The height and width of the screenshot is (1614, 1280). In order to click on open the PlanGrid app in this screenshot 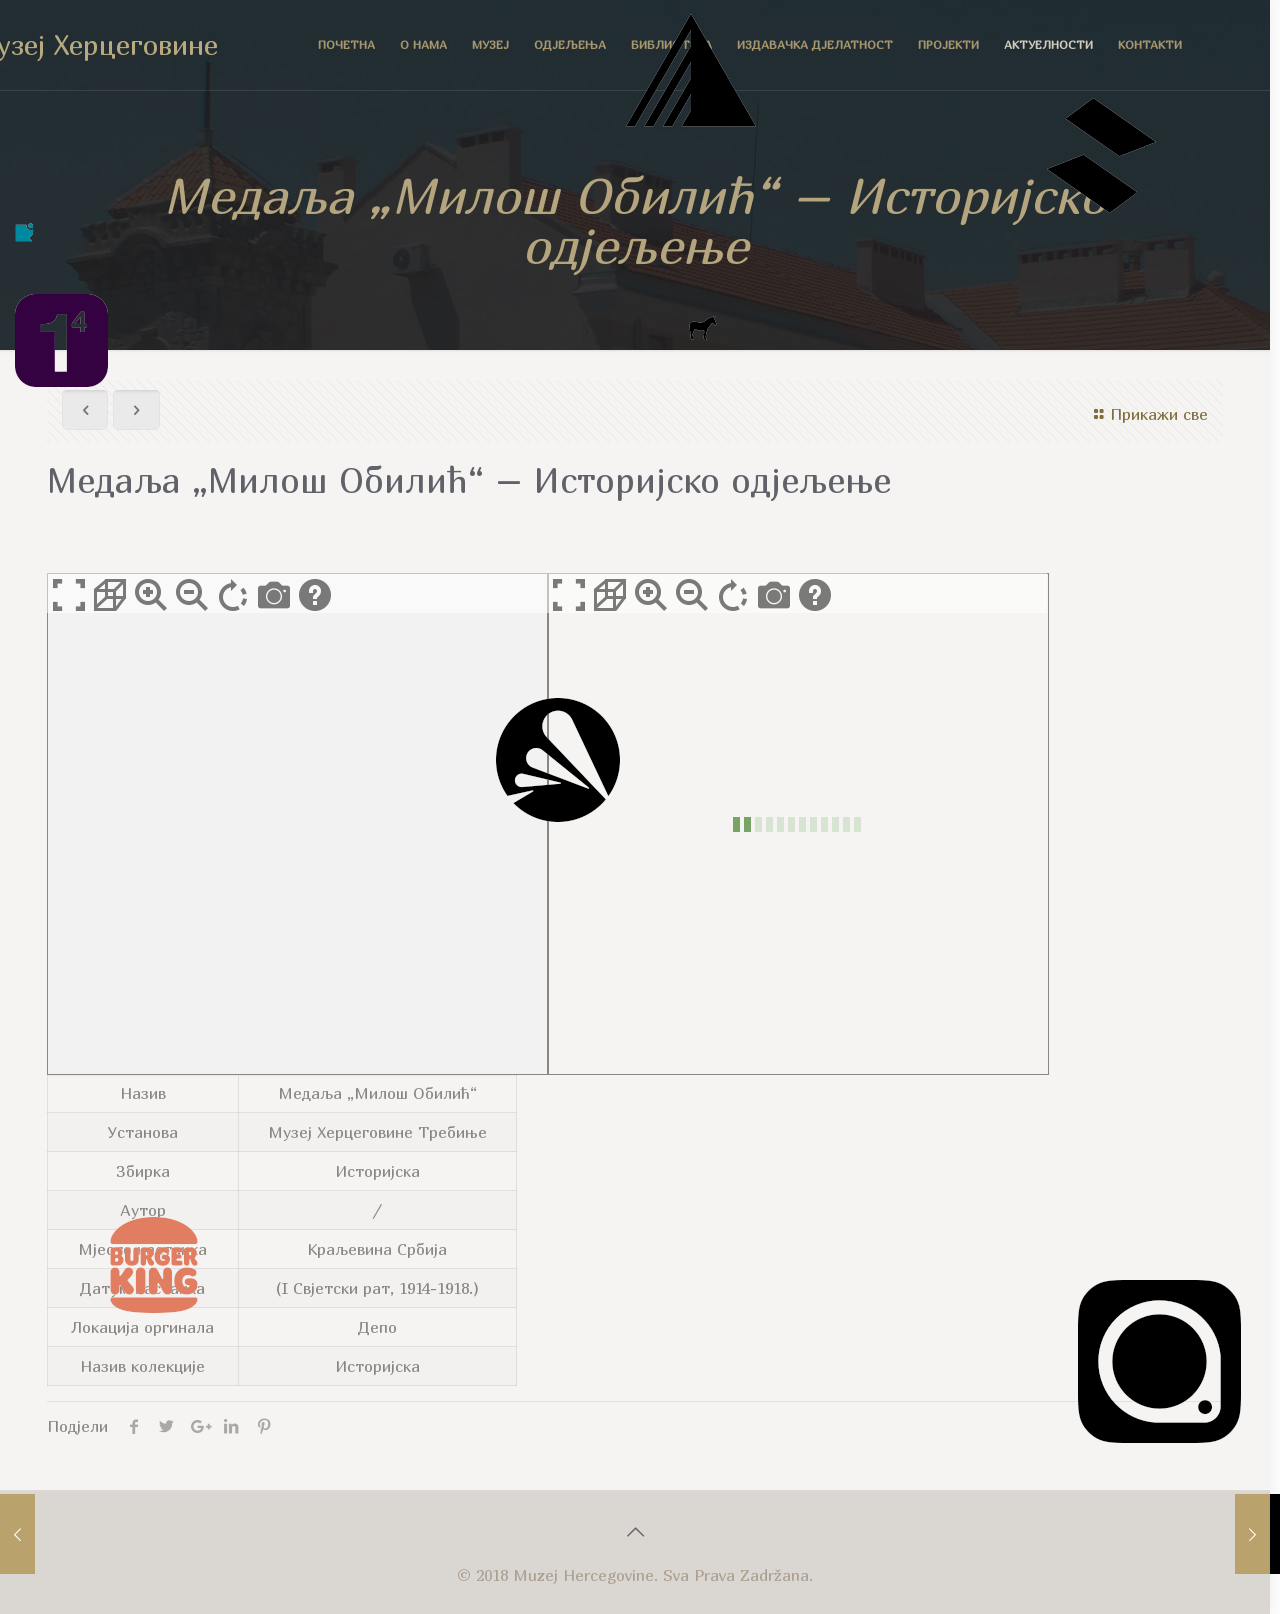, I will do `click(1159, 1361)`.